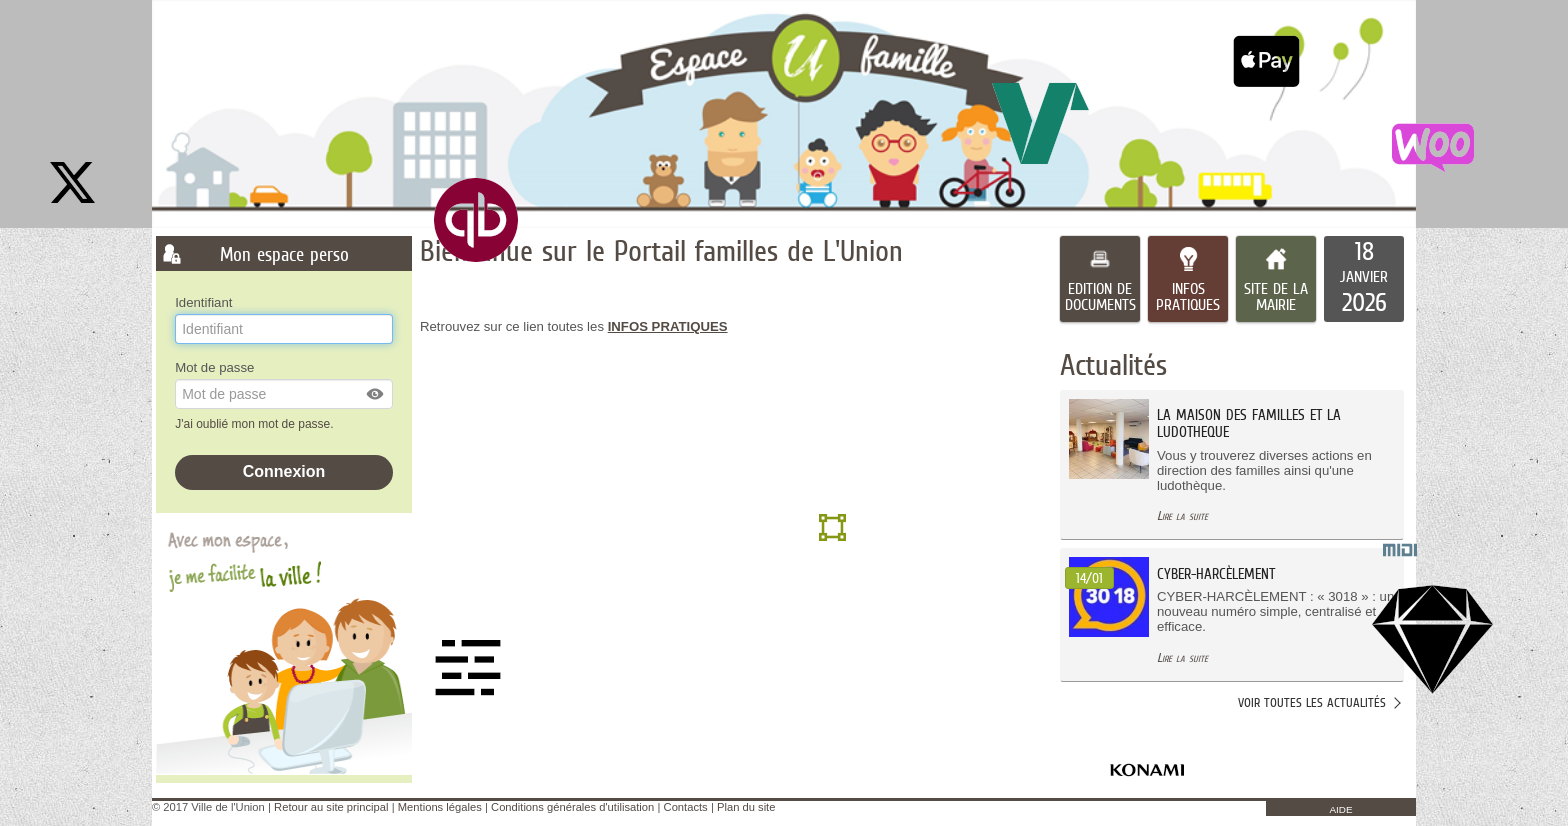 The width and height of the screenshot is (1568, 826). I want to click on share to X (formerly Twitter), so click(72, 182).